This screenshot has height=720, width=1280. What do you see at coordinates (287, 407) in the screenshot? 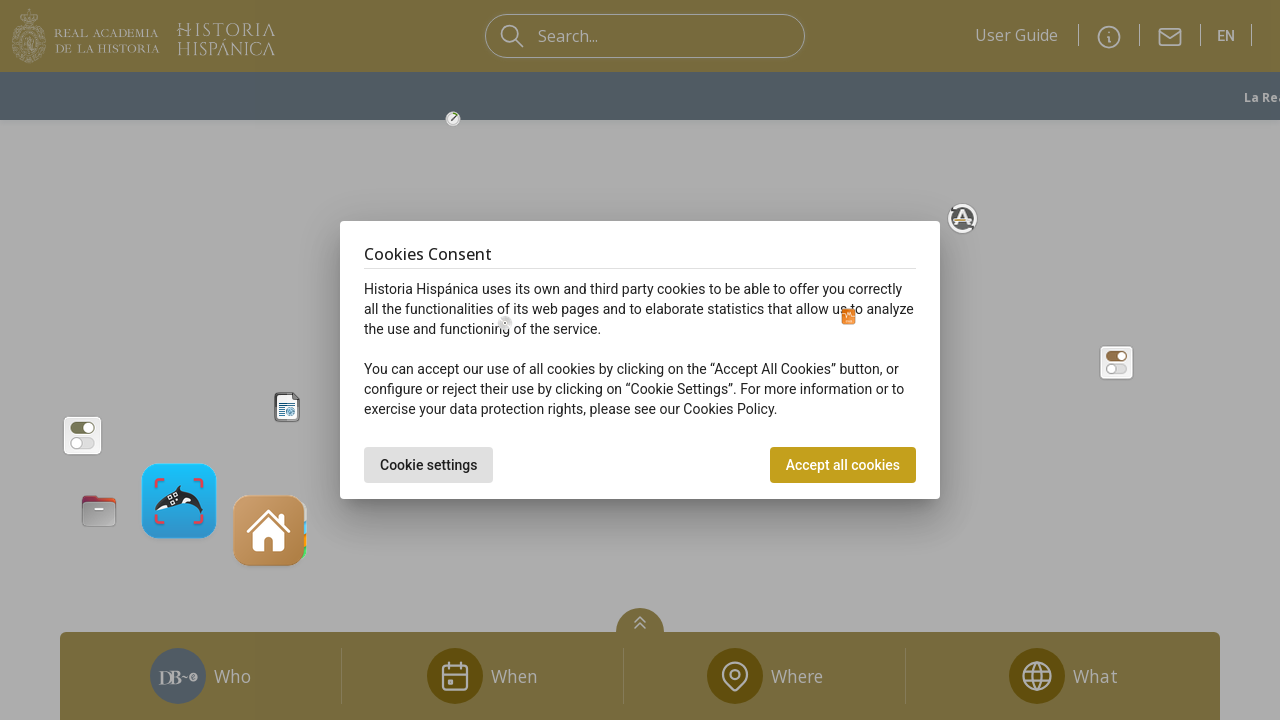
I see `open a web document file` at bounding box center [287, 407].